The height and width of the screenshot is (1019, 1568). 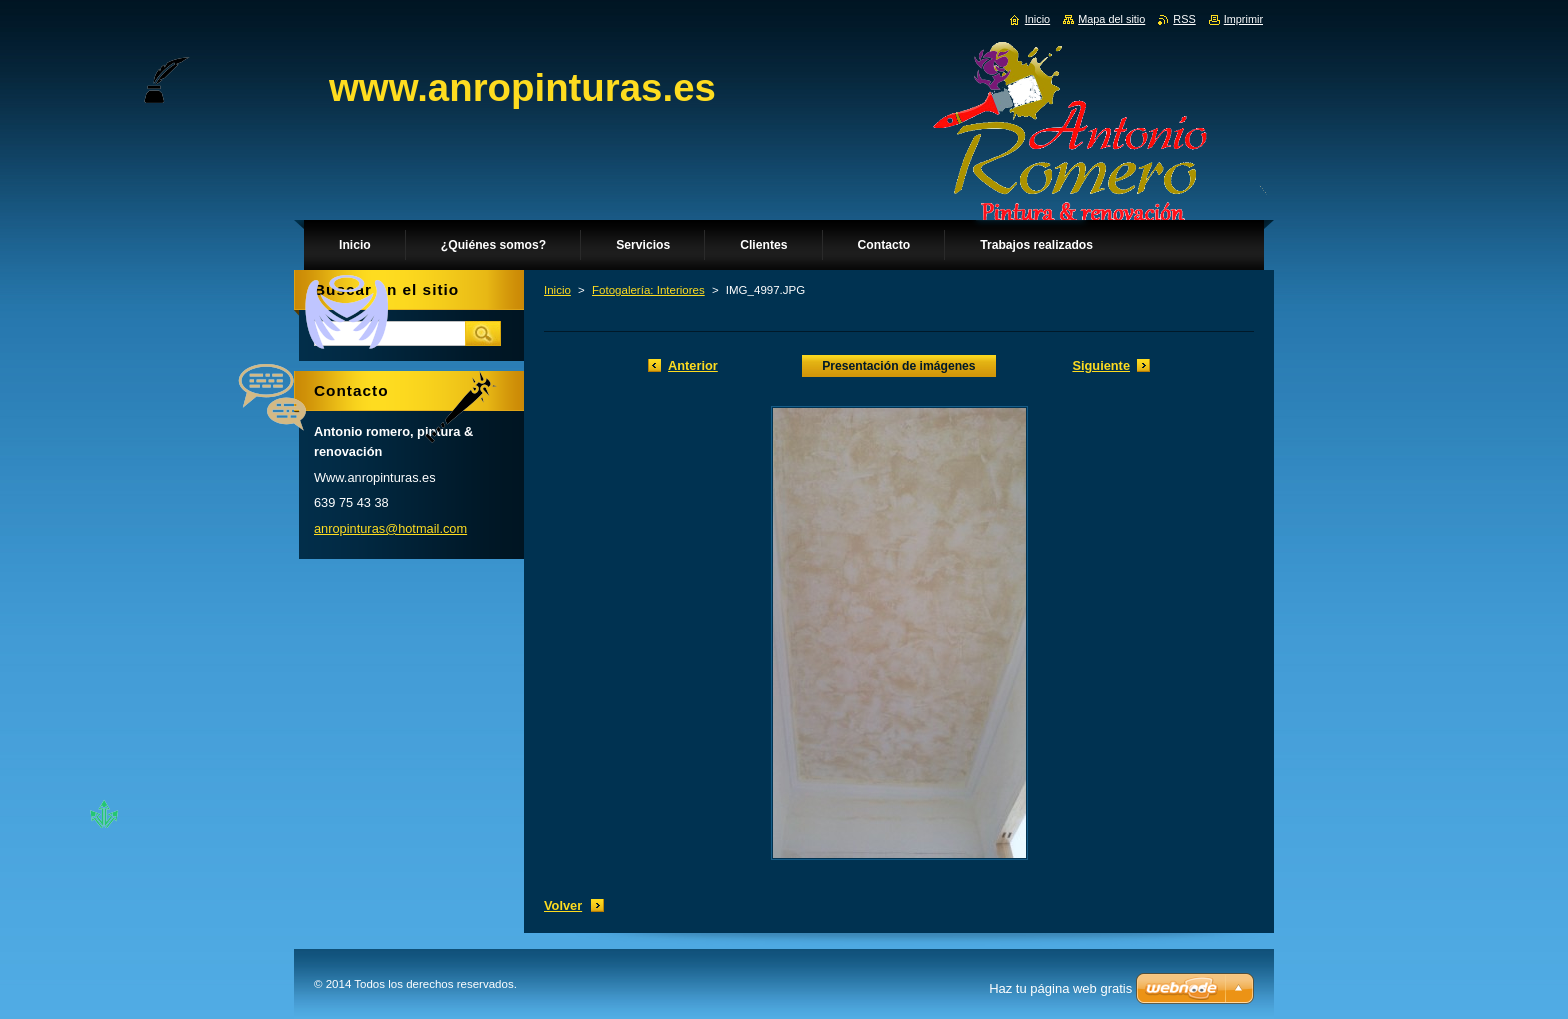 I want to click on compose or write a new document, so click(x=166, y=80).